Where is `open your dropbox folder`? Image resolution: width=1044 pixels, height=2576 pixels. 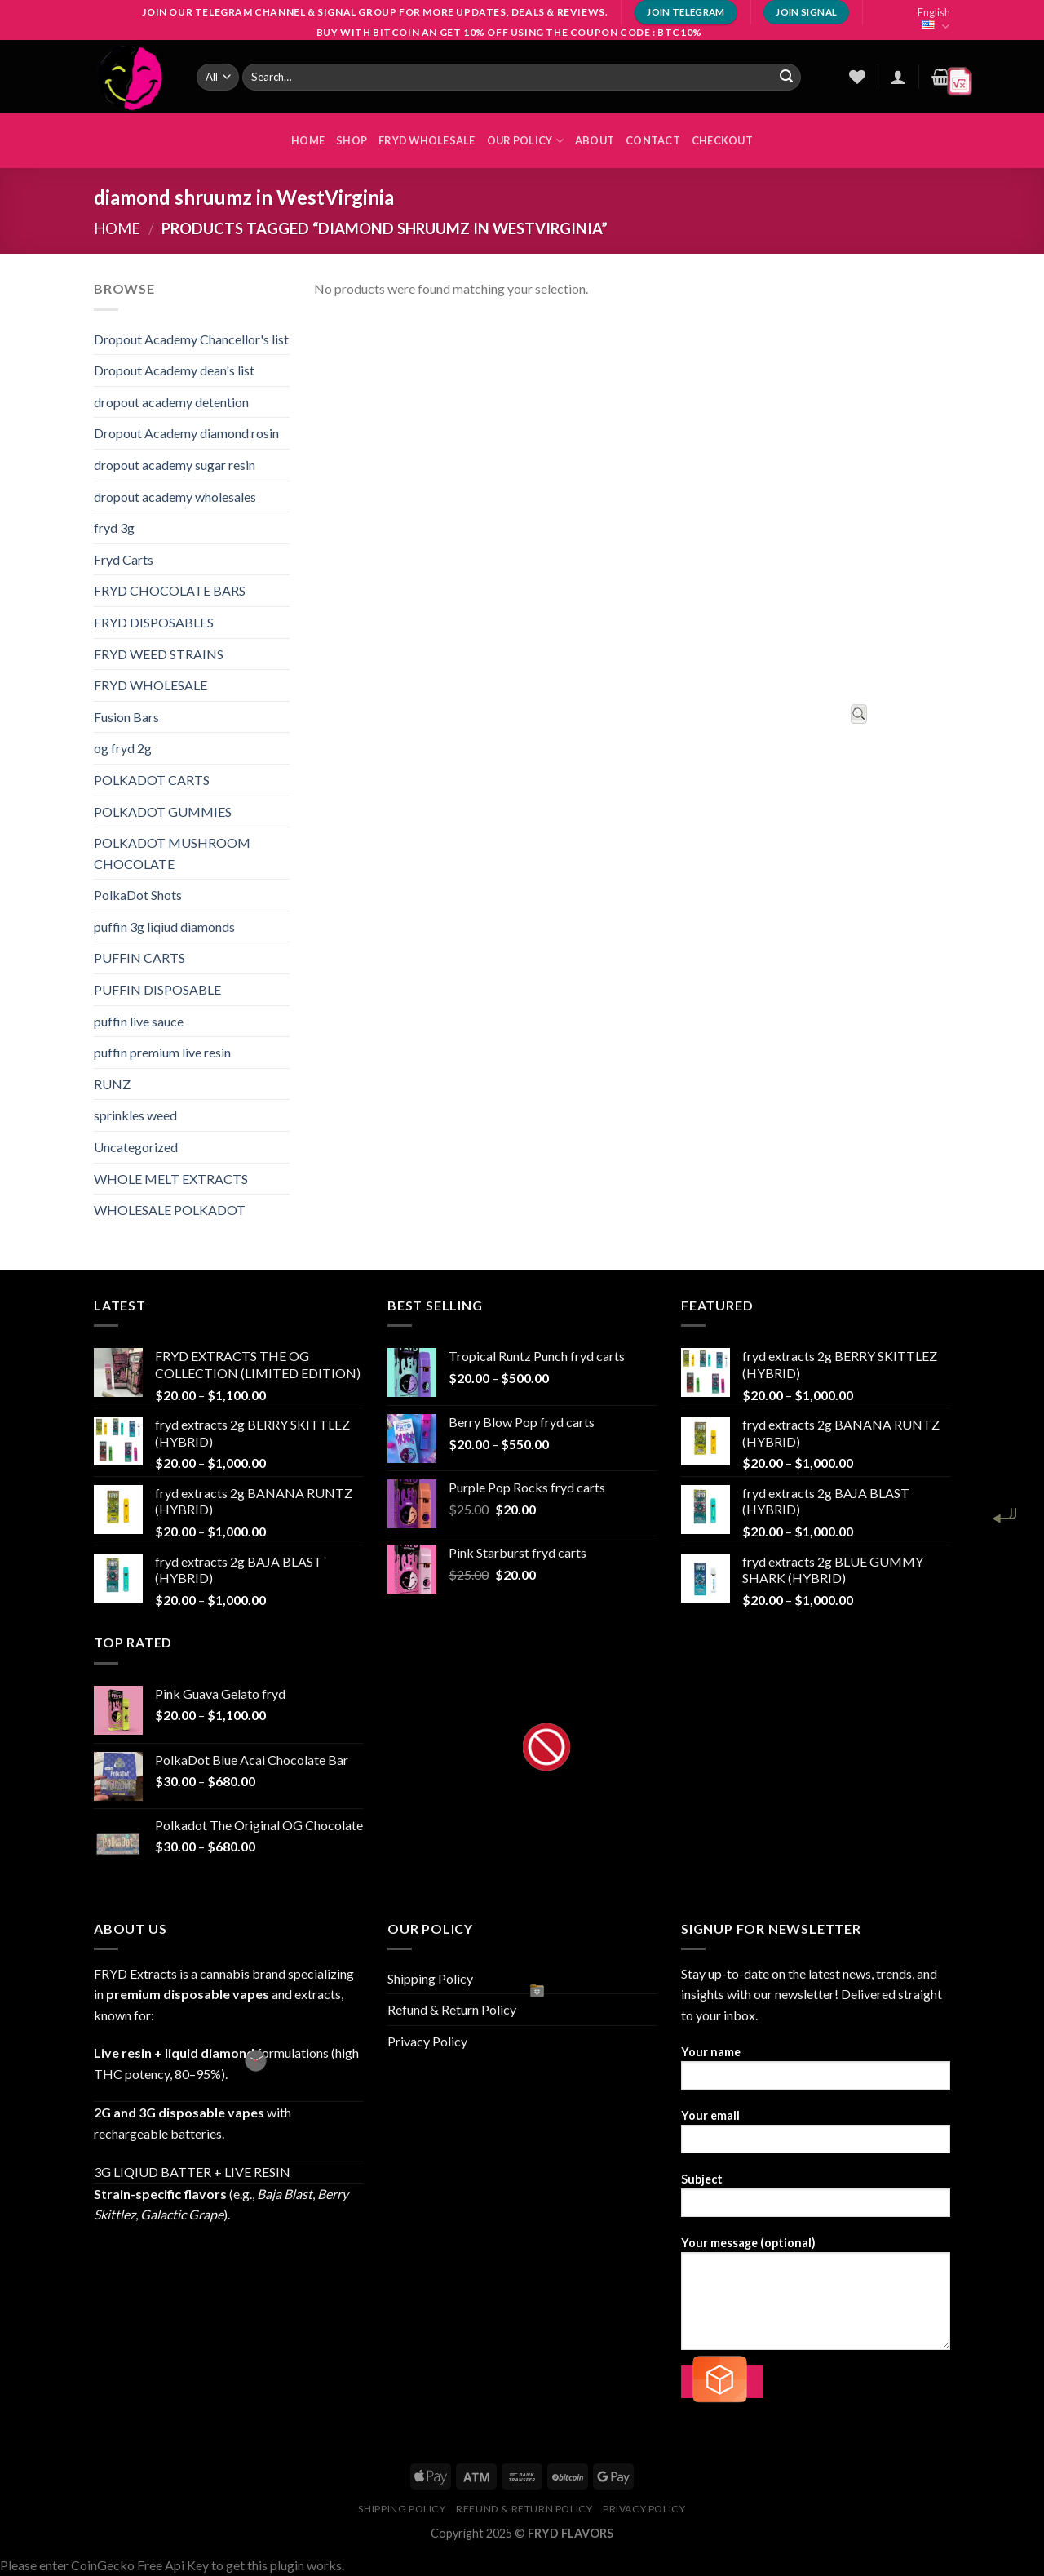 open your dropbox folder is located at coordinates (537, 1990).